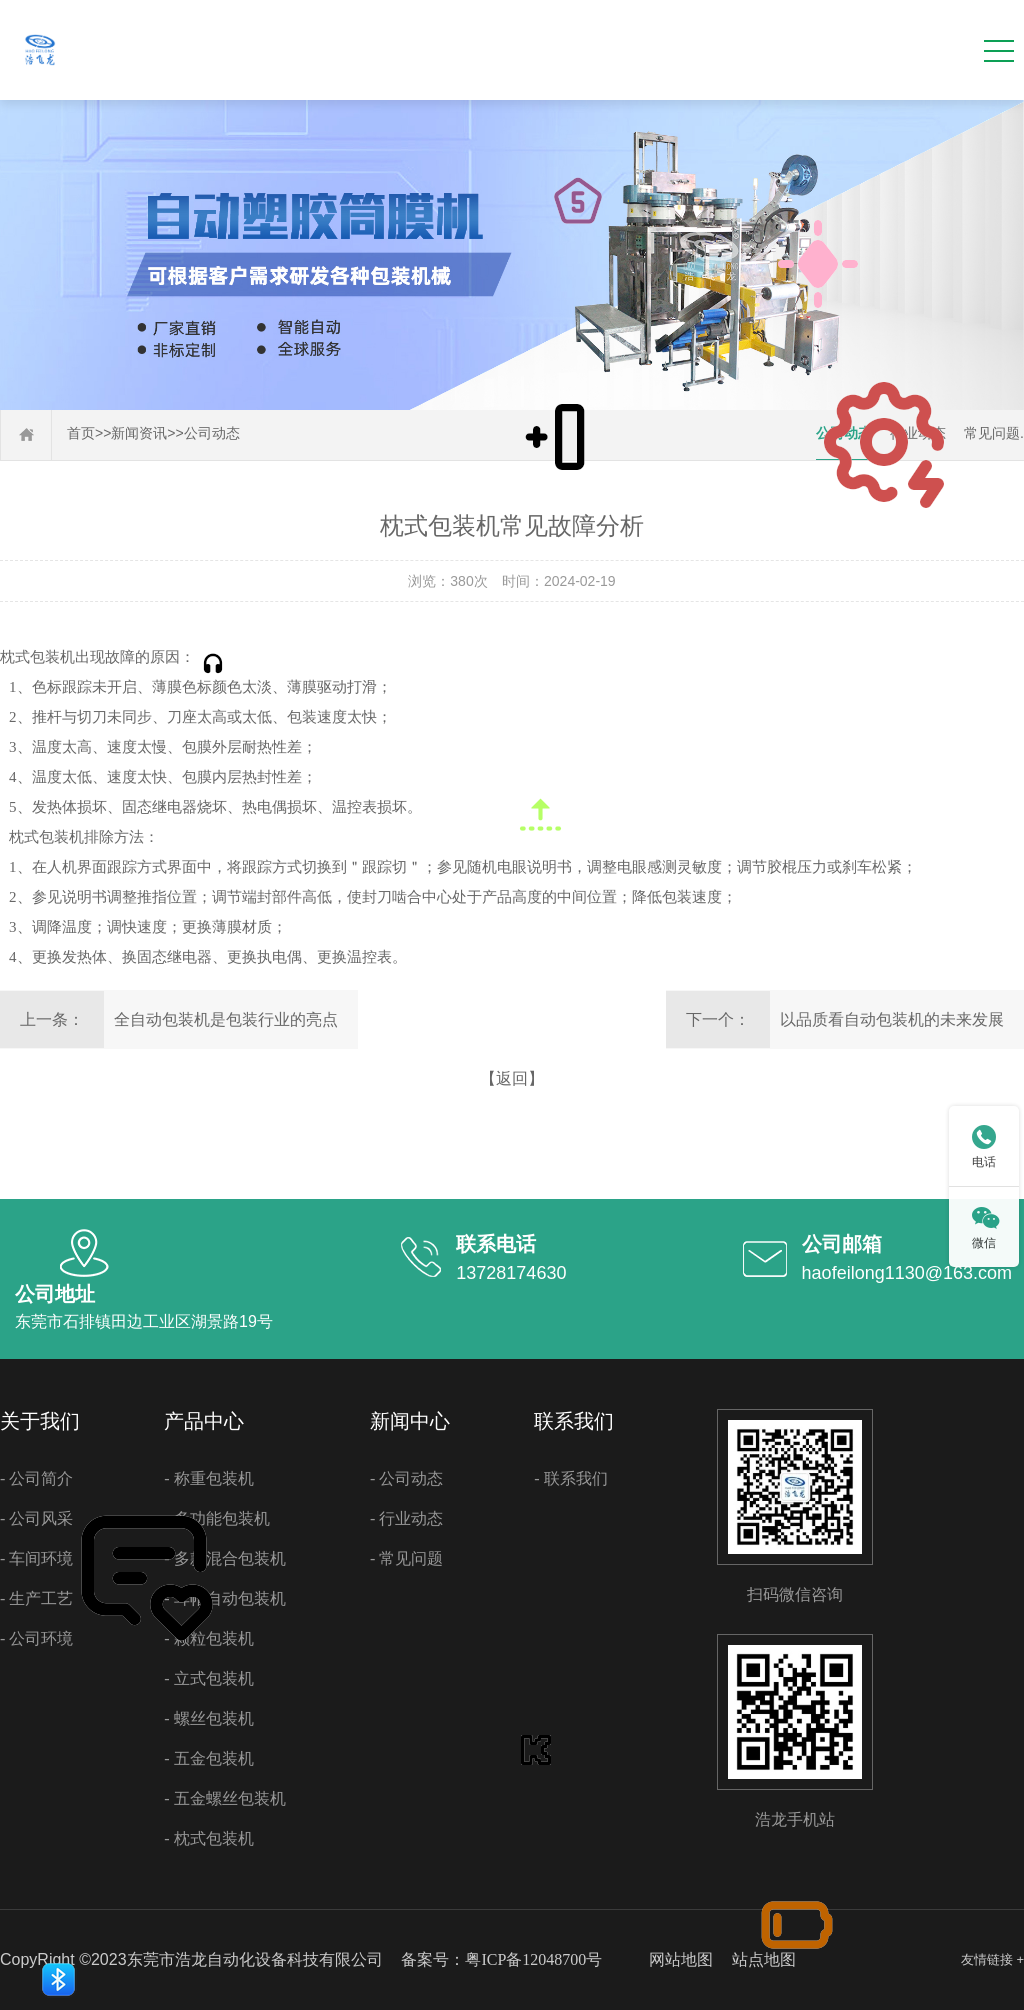 Image resolution: width=1024 pixels, height=2010 pixels. What do you see at coordinates (884, 442) in the screenshot?
I see `access power or performance settings` at bounding box center [884, 442].